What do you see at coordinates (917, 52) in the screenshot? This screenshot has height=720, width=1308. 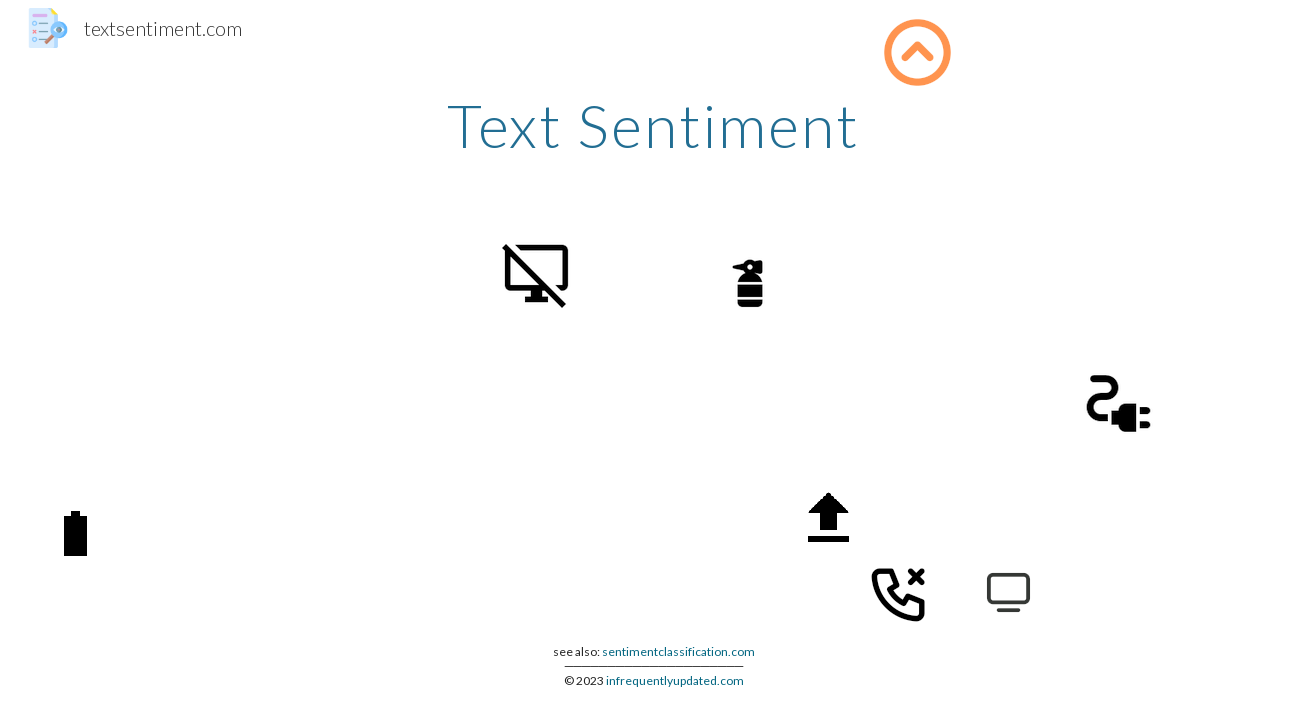 I see `scroll to top of page` at bounding box center [917, 52].